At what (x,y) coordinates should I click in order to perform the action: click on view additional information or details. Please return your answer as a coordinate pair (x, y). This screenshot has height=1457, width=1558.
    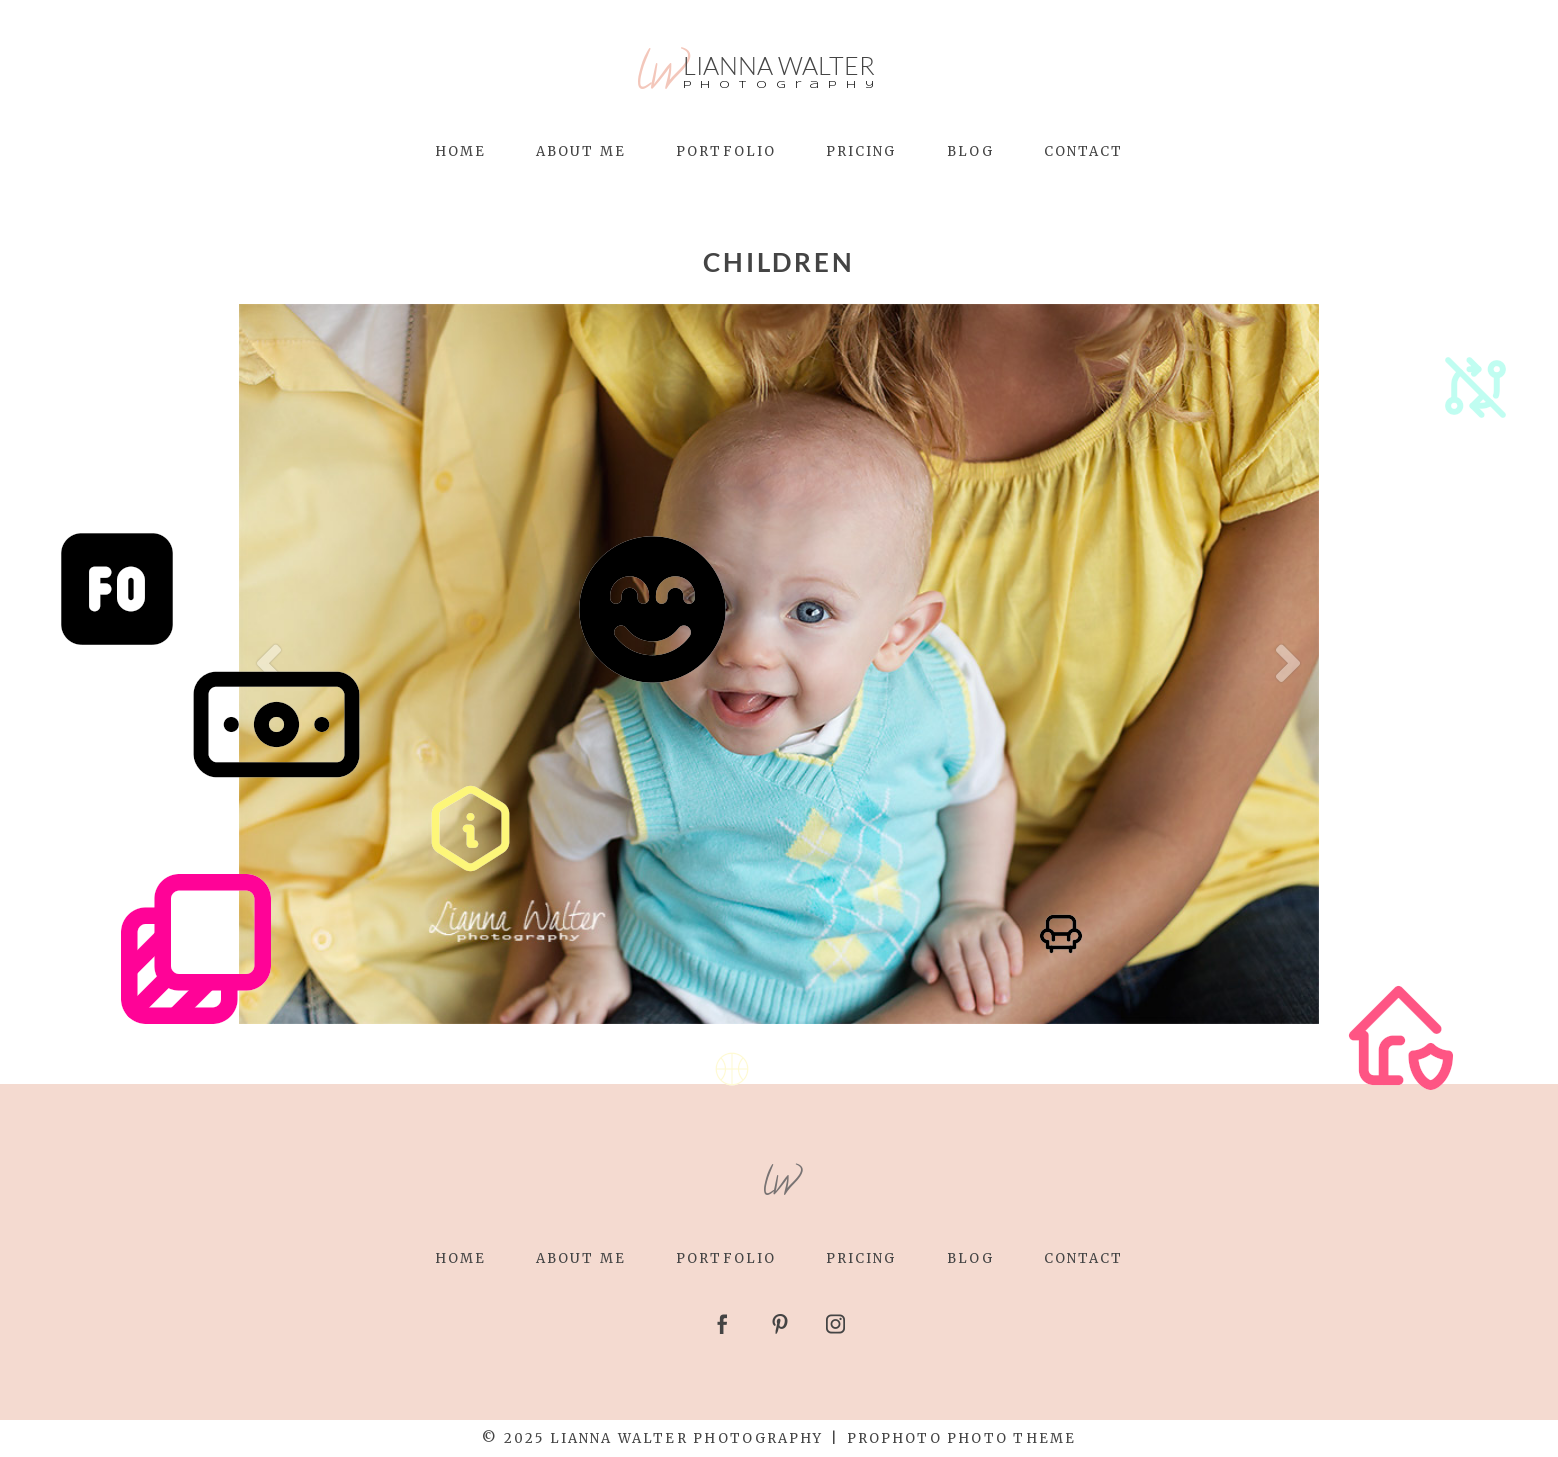
    Looking at the image, I should click on (470, 828).